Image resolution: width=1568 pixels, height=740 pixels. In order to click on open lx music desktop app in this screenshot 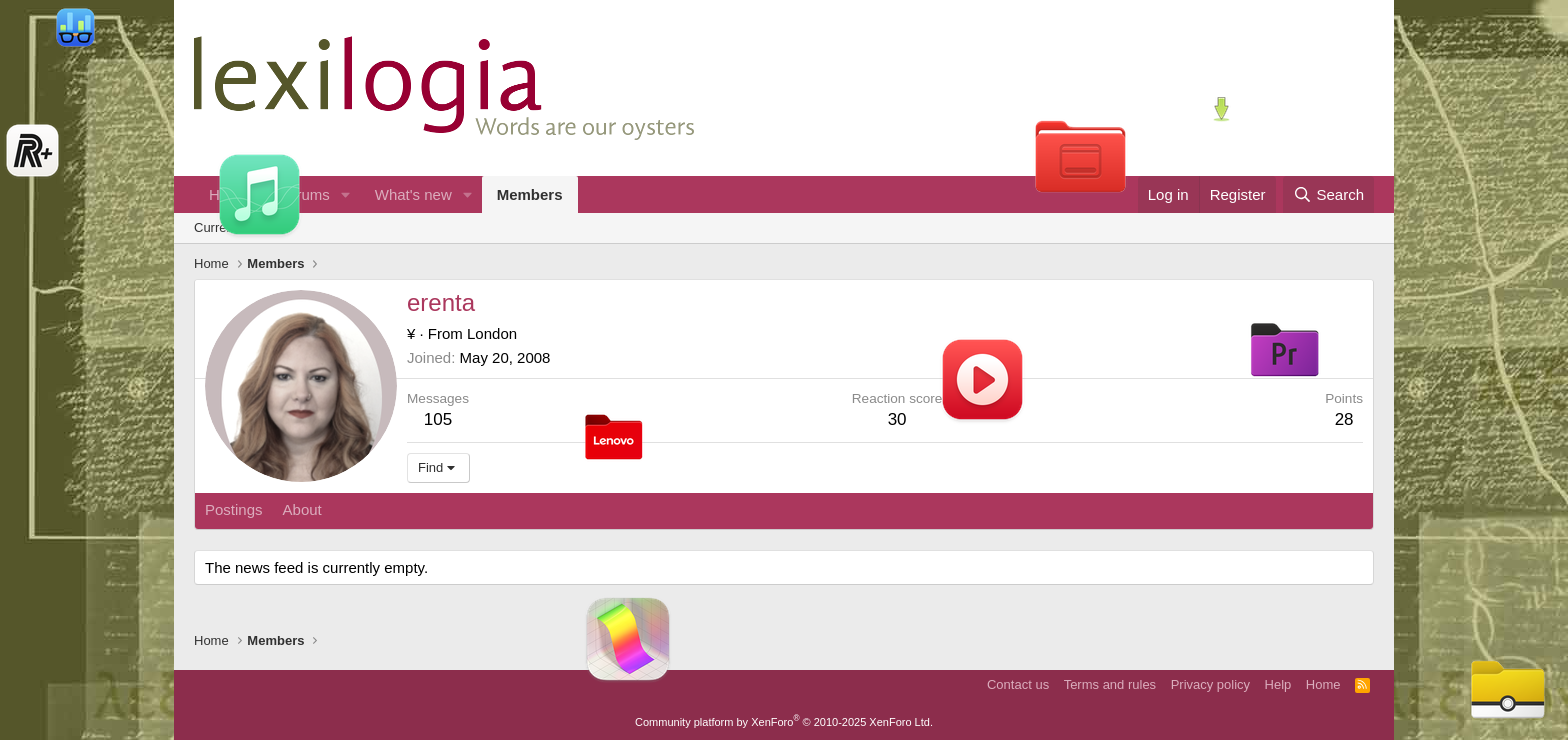, I will do `click(259, 194)`.